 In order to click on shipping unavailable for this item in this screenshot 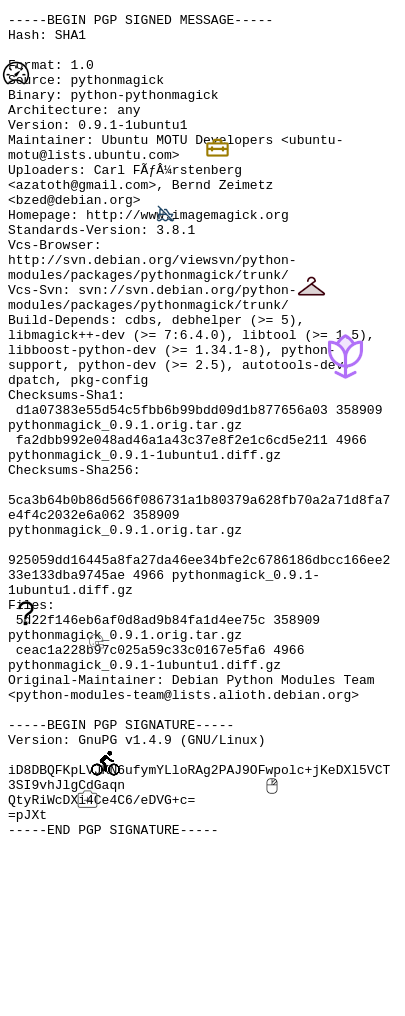, I will do `click(165, 213)`.